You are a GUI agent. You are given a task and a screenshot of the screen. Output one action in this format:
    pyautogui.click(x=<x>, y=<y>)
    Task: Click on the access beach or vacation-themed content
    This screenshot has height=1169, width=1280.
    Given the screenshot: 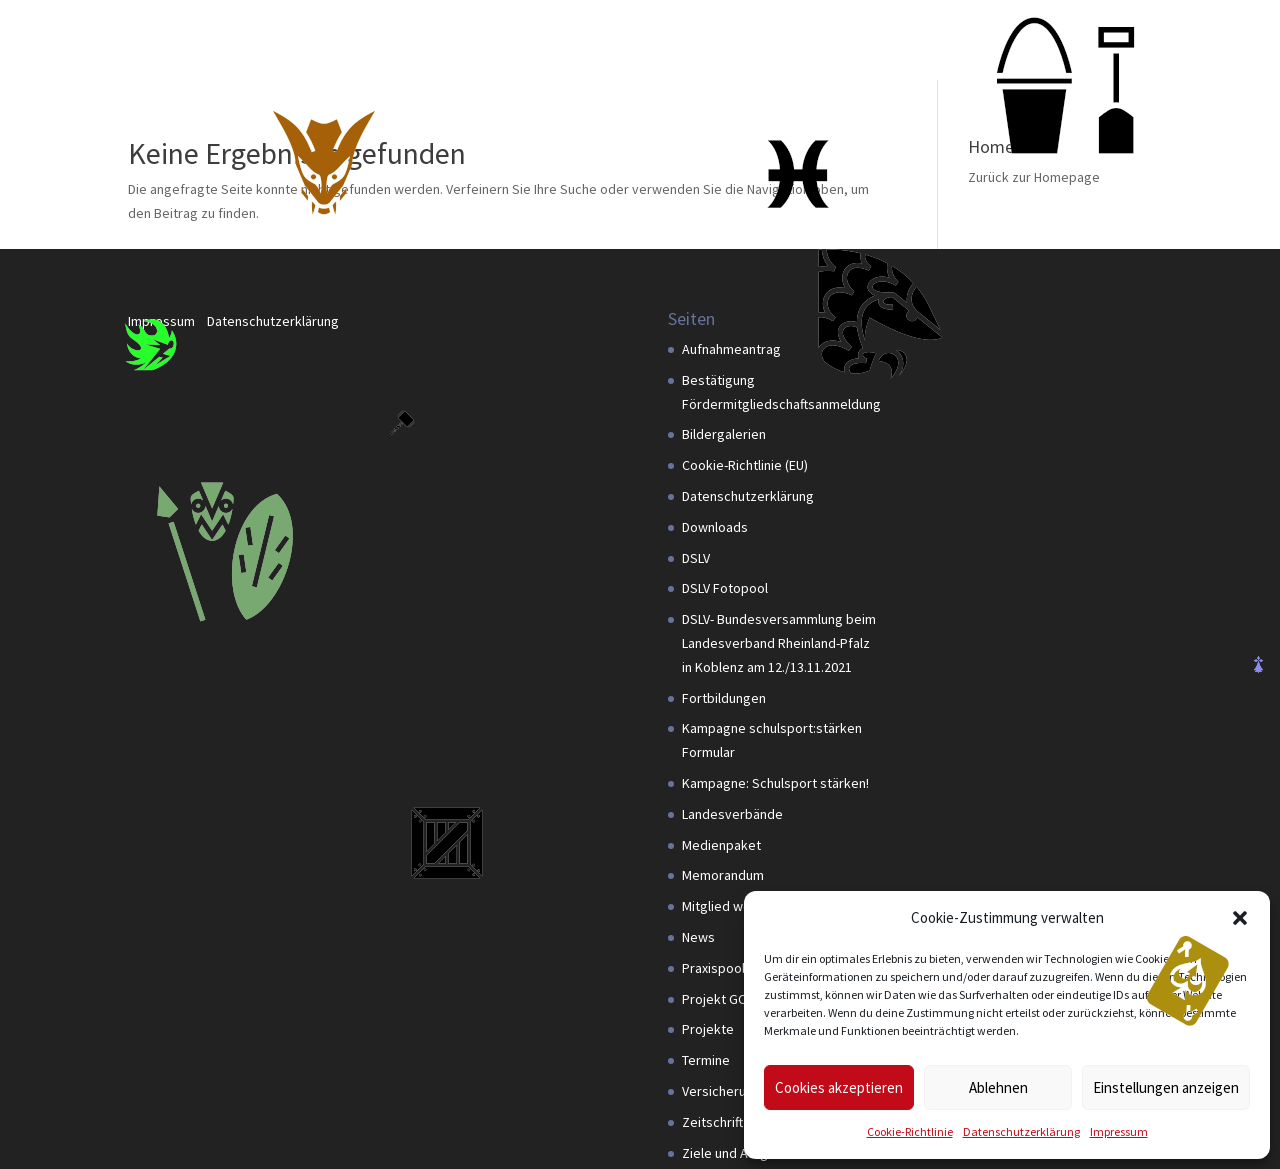 What is the action you would take?
    pyautogui.click(x=1065, y=85)
    